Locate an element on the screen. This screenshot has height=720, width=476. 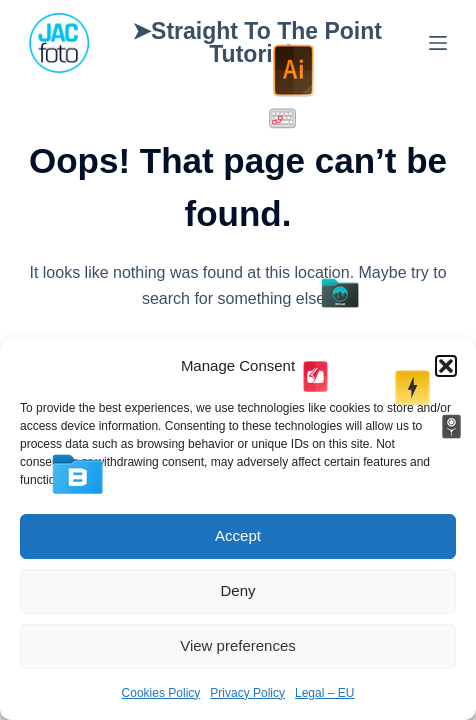
open 3D Coat project files folder is located at coordinates (340, 294).